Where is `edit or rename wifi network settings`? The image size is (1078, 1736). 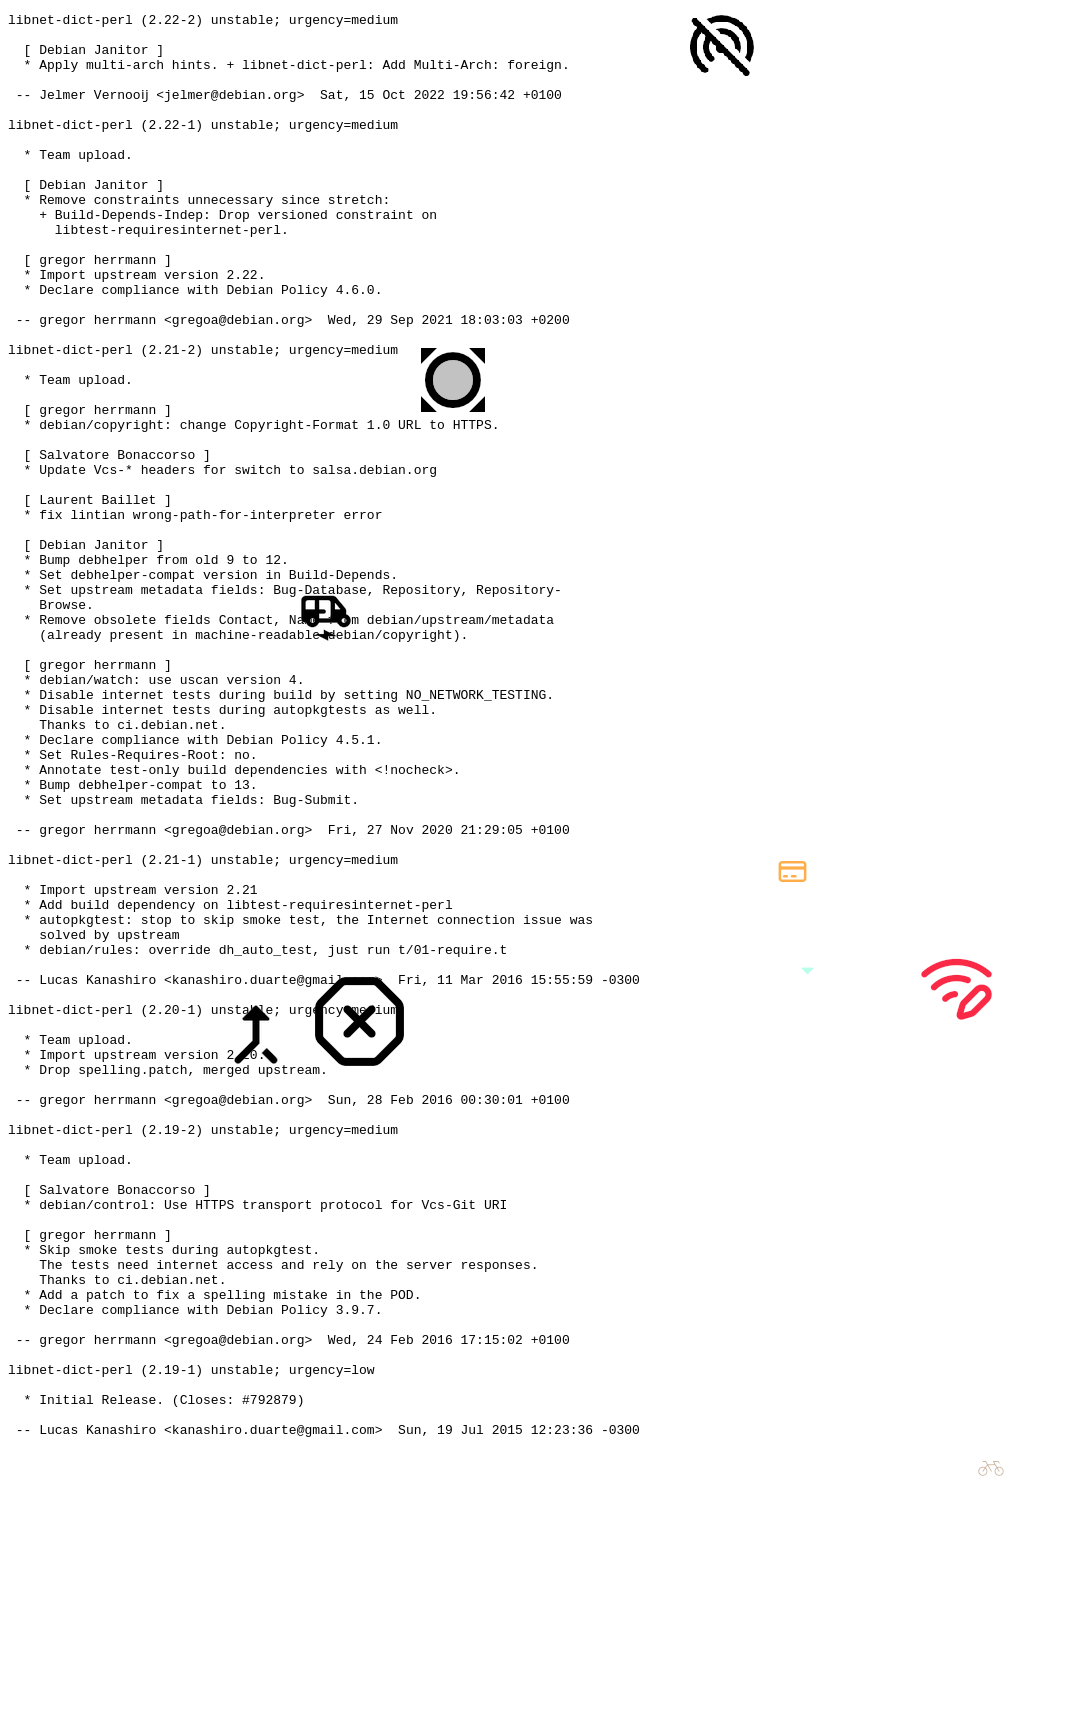
edit or rename wifi network settings is located at coordinates (956, 984).